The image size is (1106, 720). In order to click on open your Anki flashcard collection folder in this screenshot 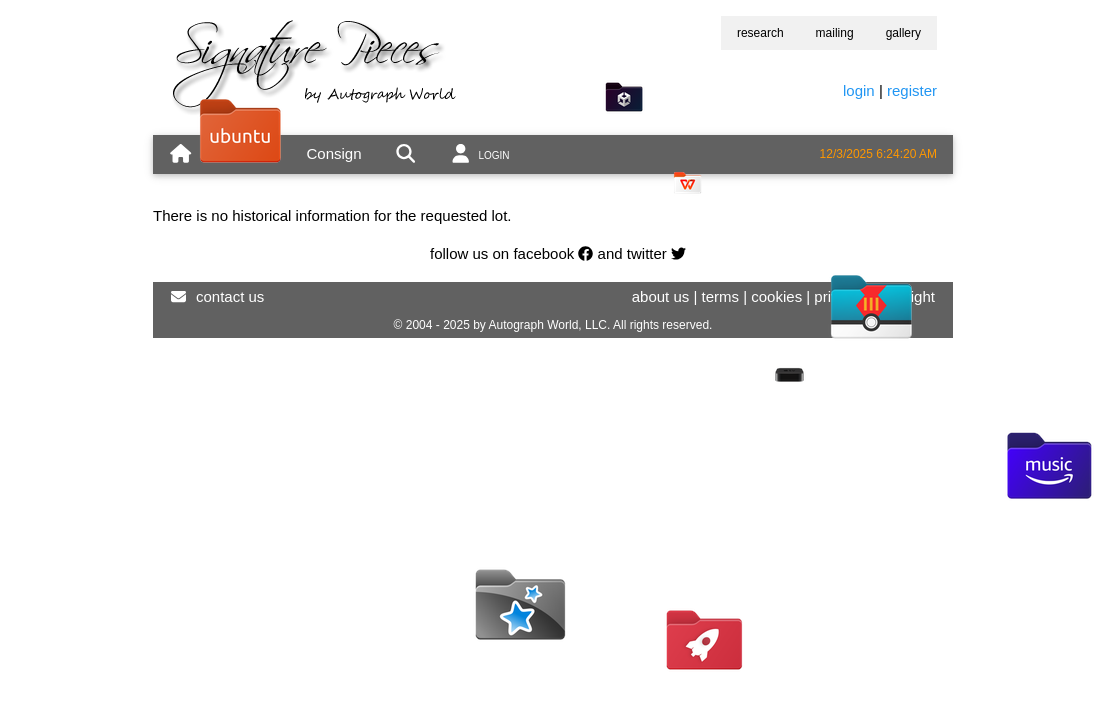, I will do `click(520, 607)`.